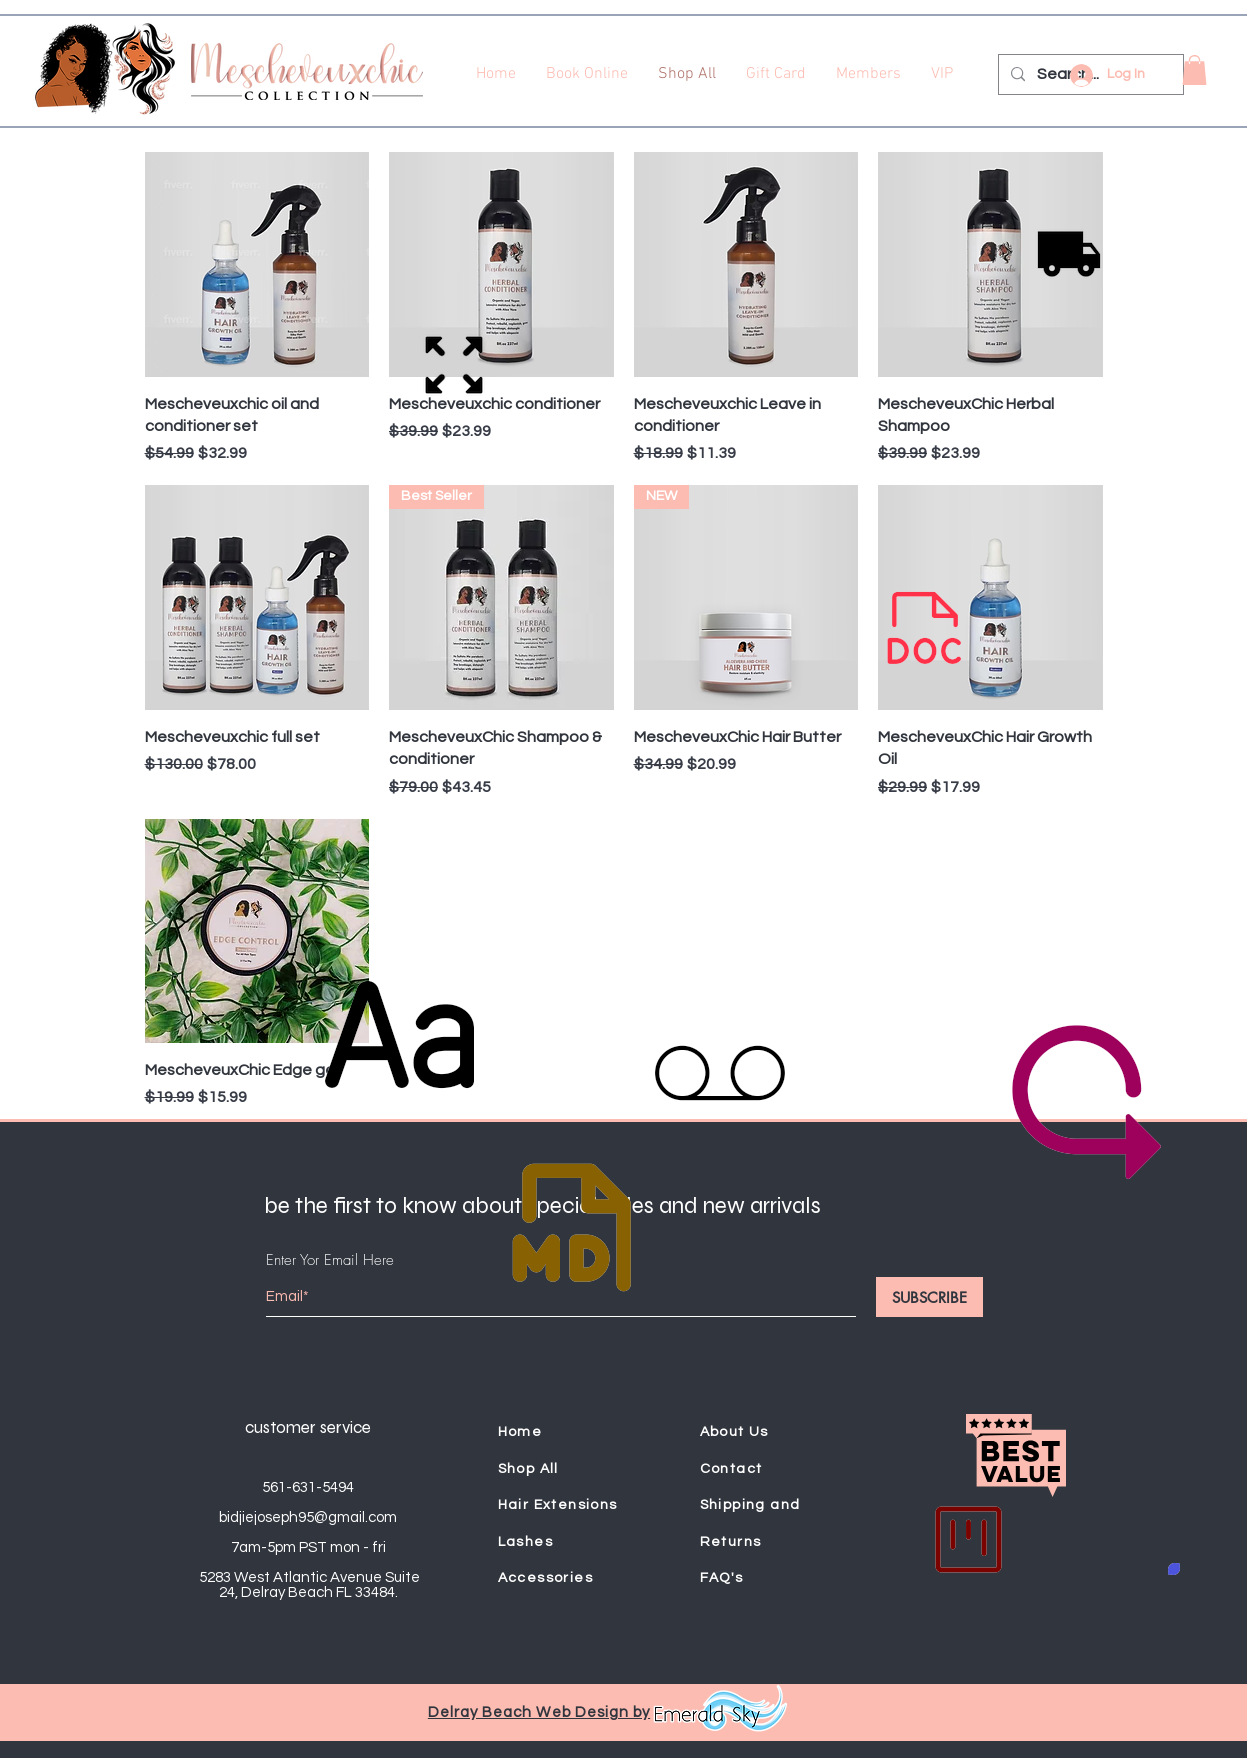 The height and width of the screenshot is (1758, 1247). What do you see at coordinates (1174, 1569) in the screenshot?
I see `indicates citrus or lemon flavor` at bounding box center [1174, 1569].